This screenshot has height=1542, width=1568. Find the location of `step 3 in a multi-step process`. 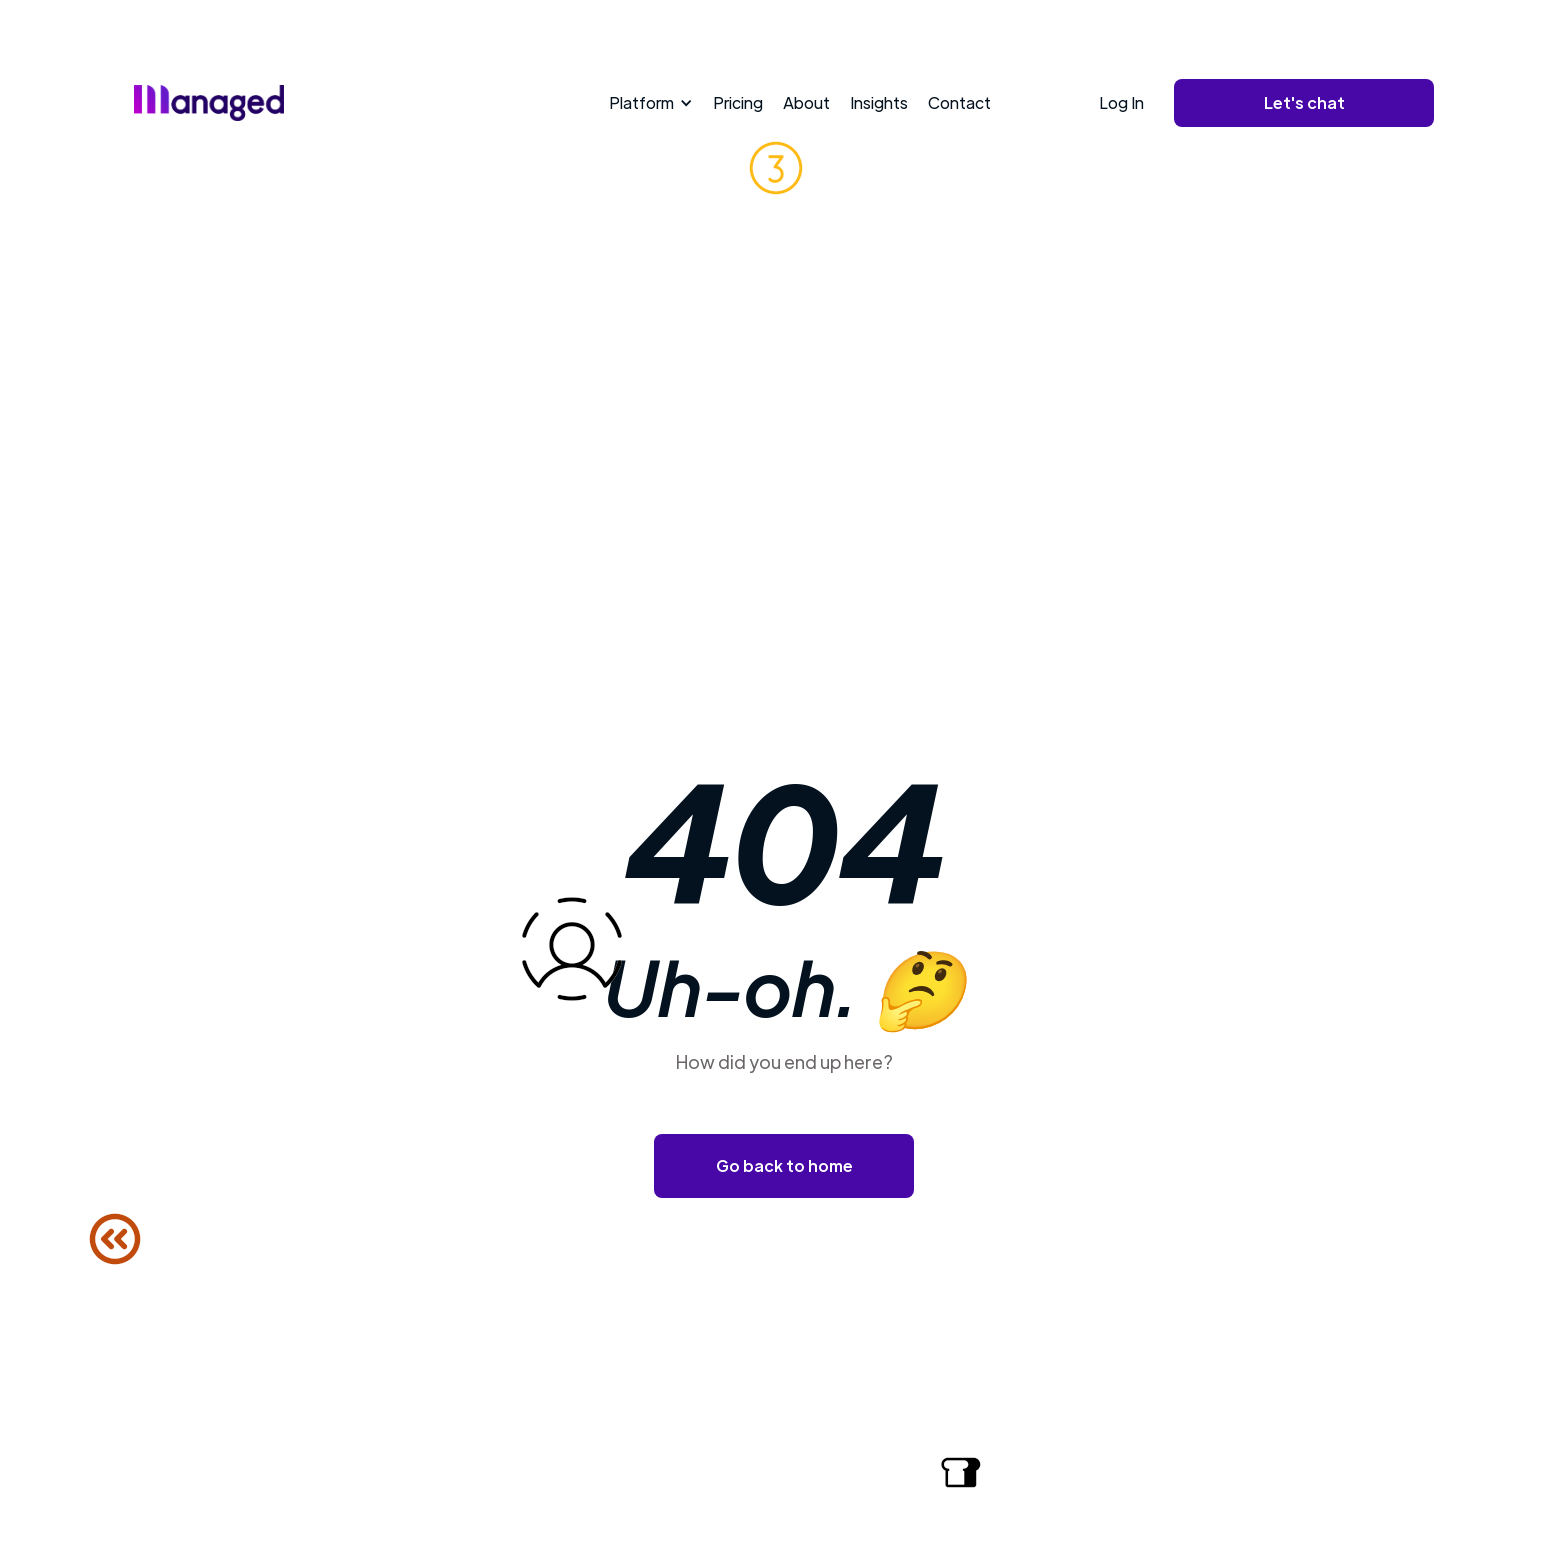

step 3 in a multi-step process is located at coordinates (776, 168).